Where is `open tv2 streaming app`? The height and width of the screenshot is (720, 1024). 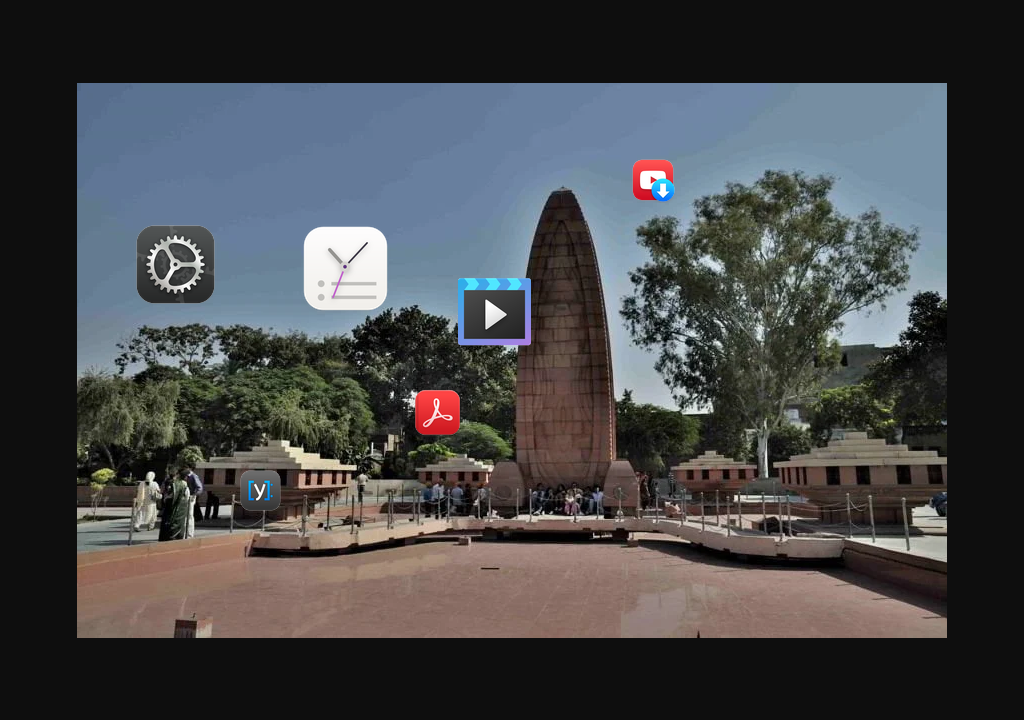
open tv2 streaming app is located at coordinates (494, 311).